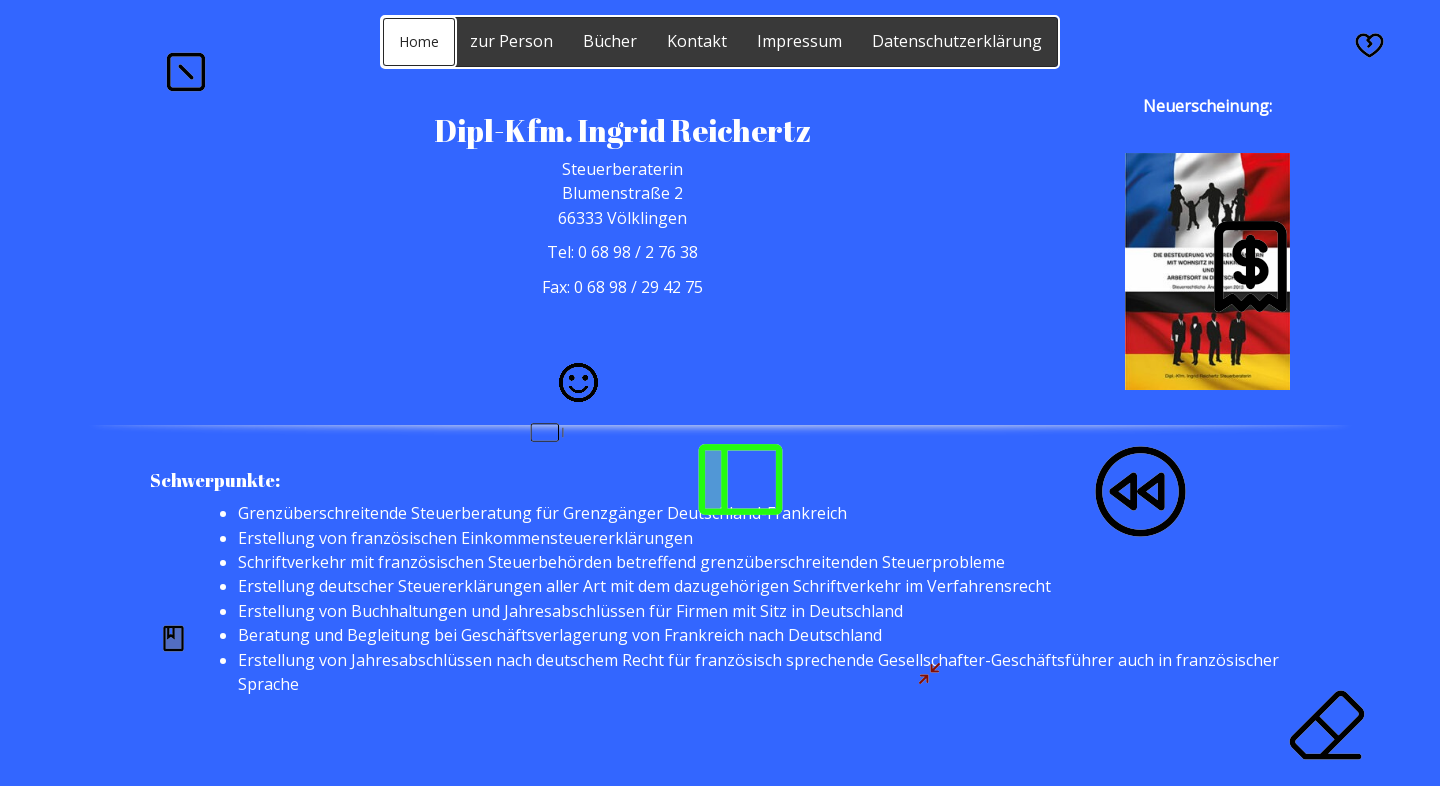 This screenshot has height=786, width=1440. I want to click on indicates a broken heart or heartbreak status, so click(1369, 44).